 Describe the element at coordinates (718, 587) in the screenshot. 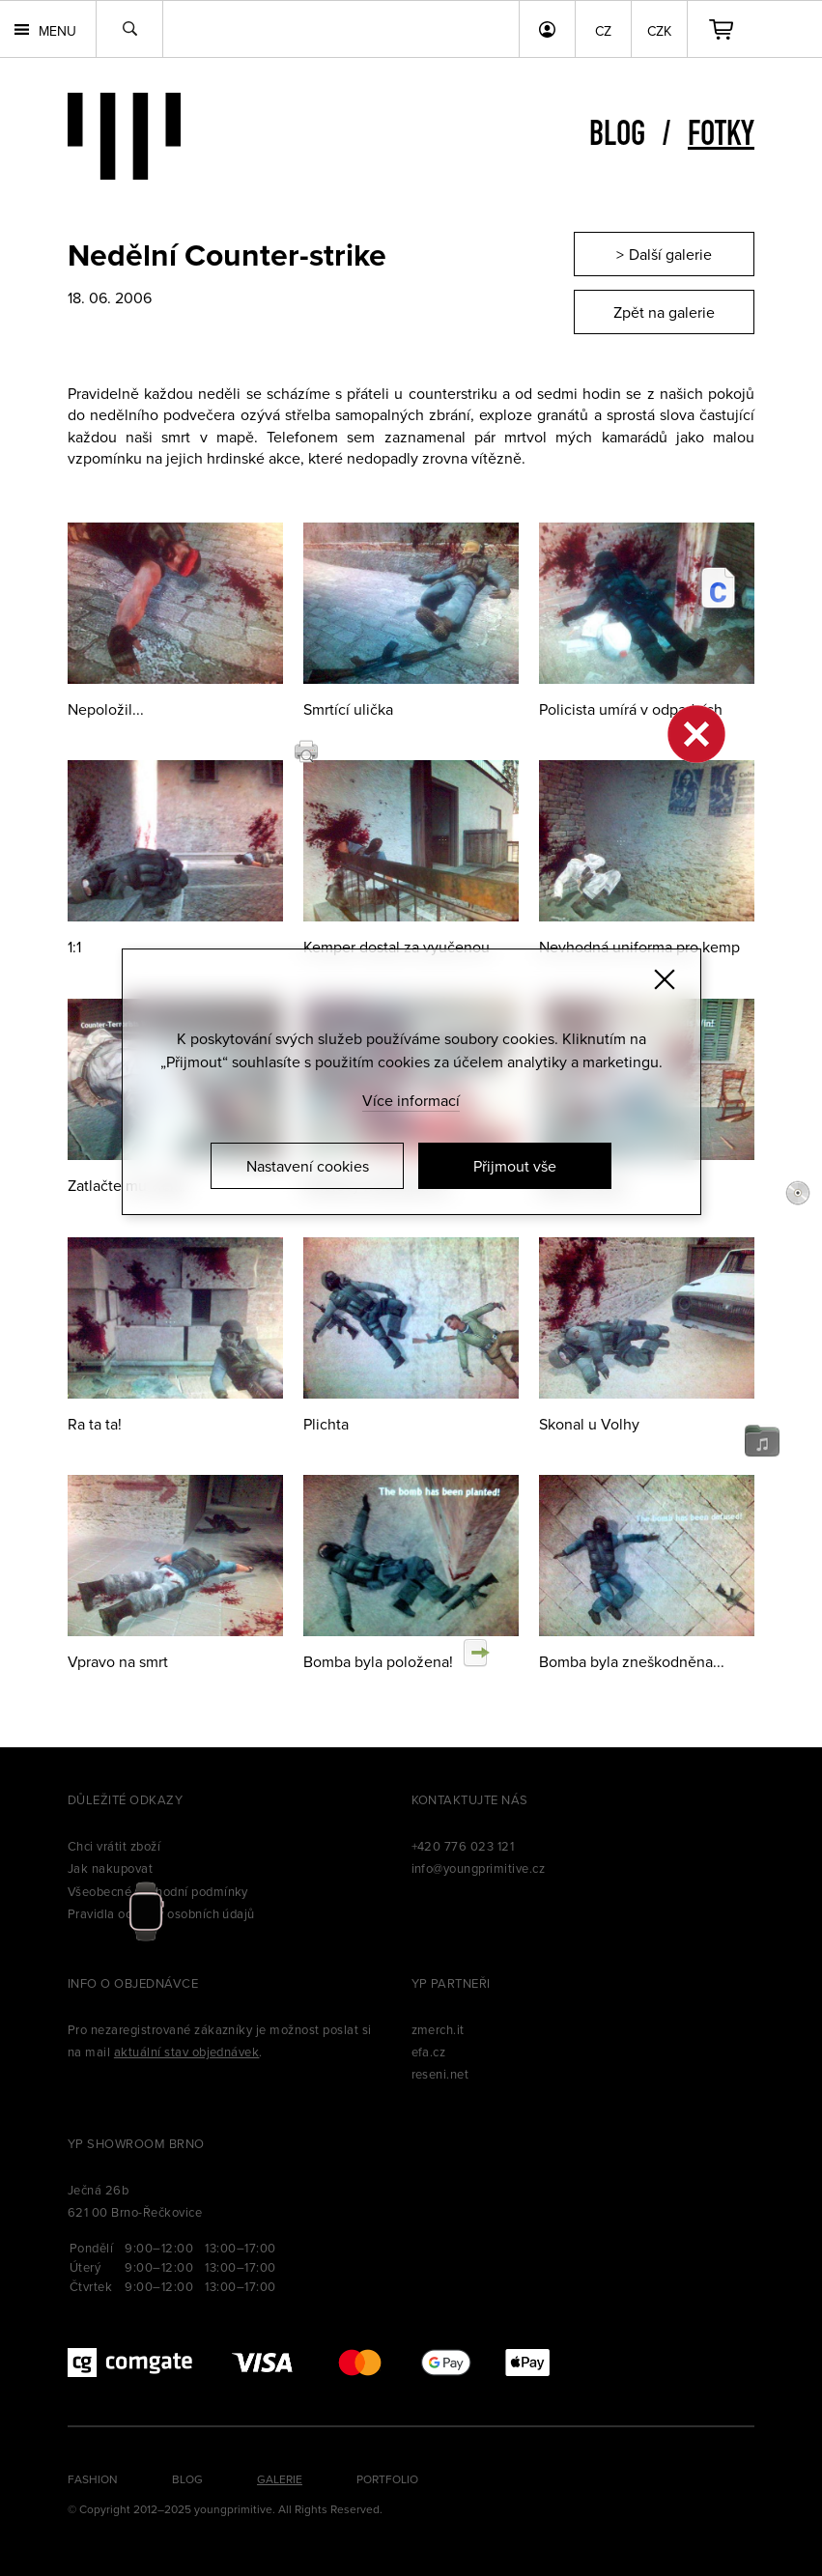

I see `a C programming language source file` at that location.